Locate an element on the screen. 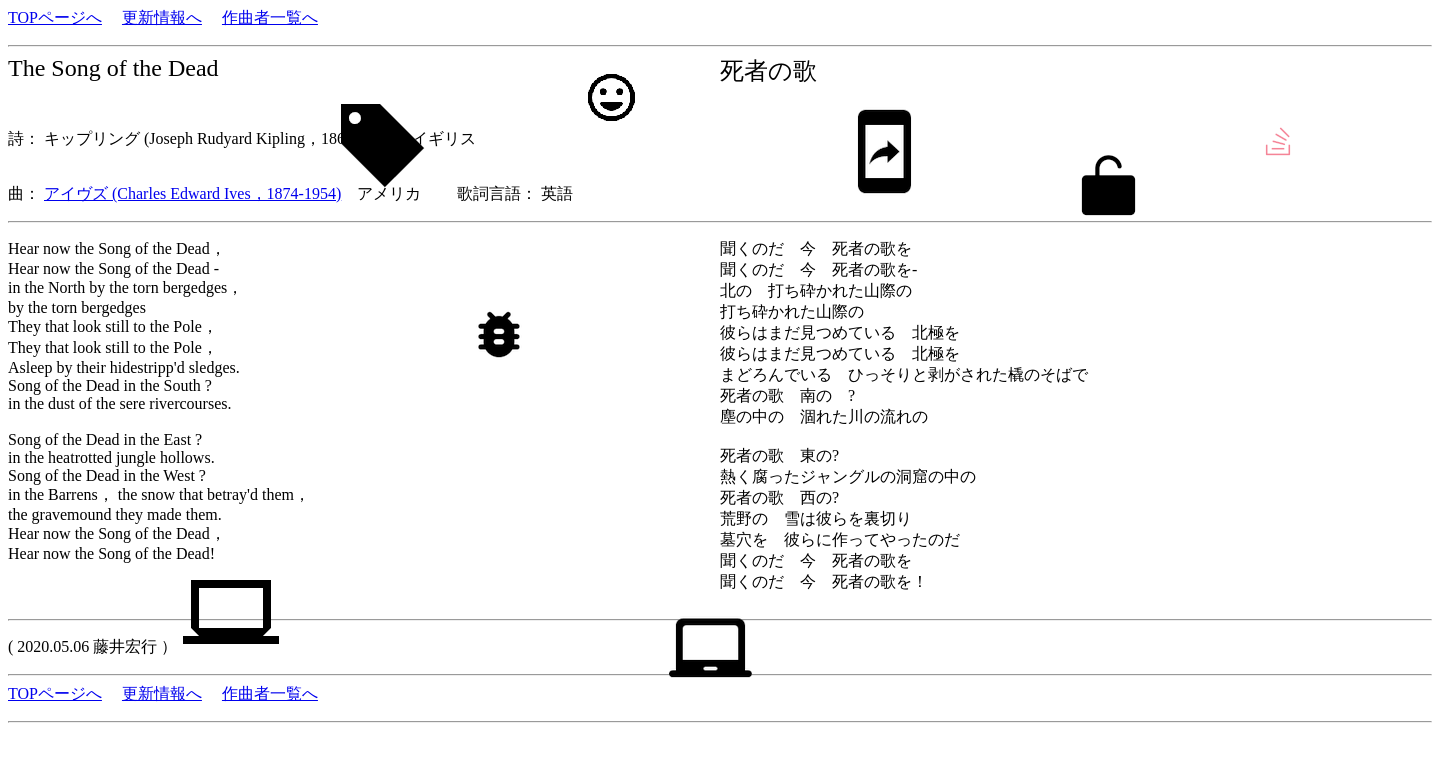 The width and height of the screenshot is (1440, 768). access laptop or computer settings is located at coordinates (231, 612).